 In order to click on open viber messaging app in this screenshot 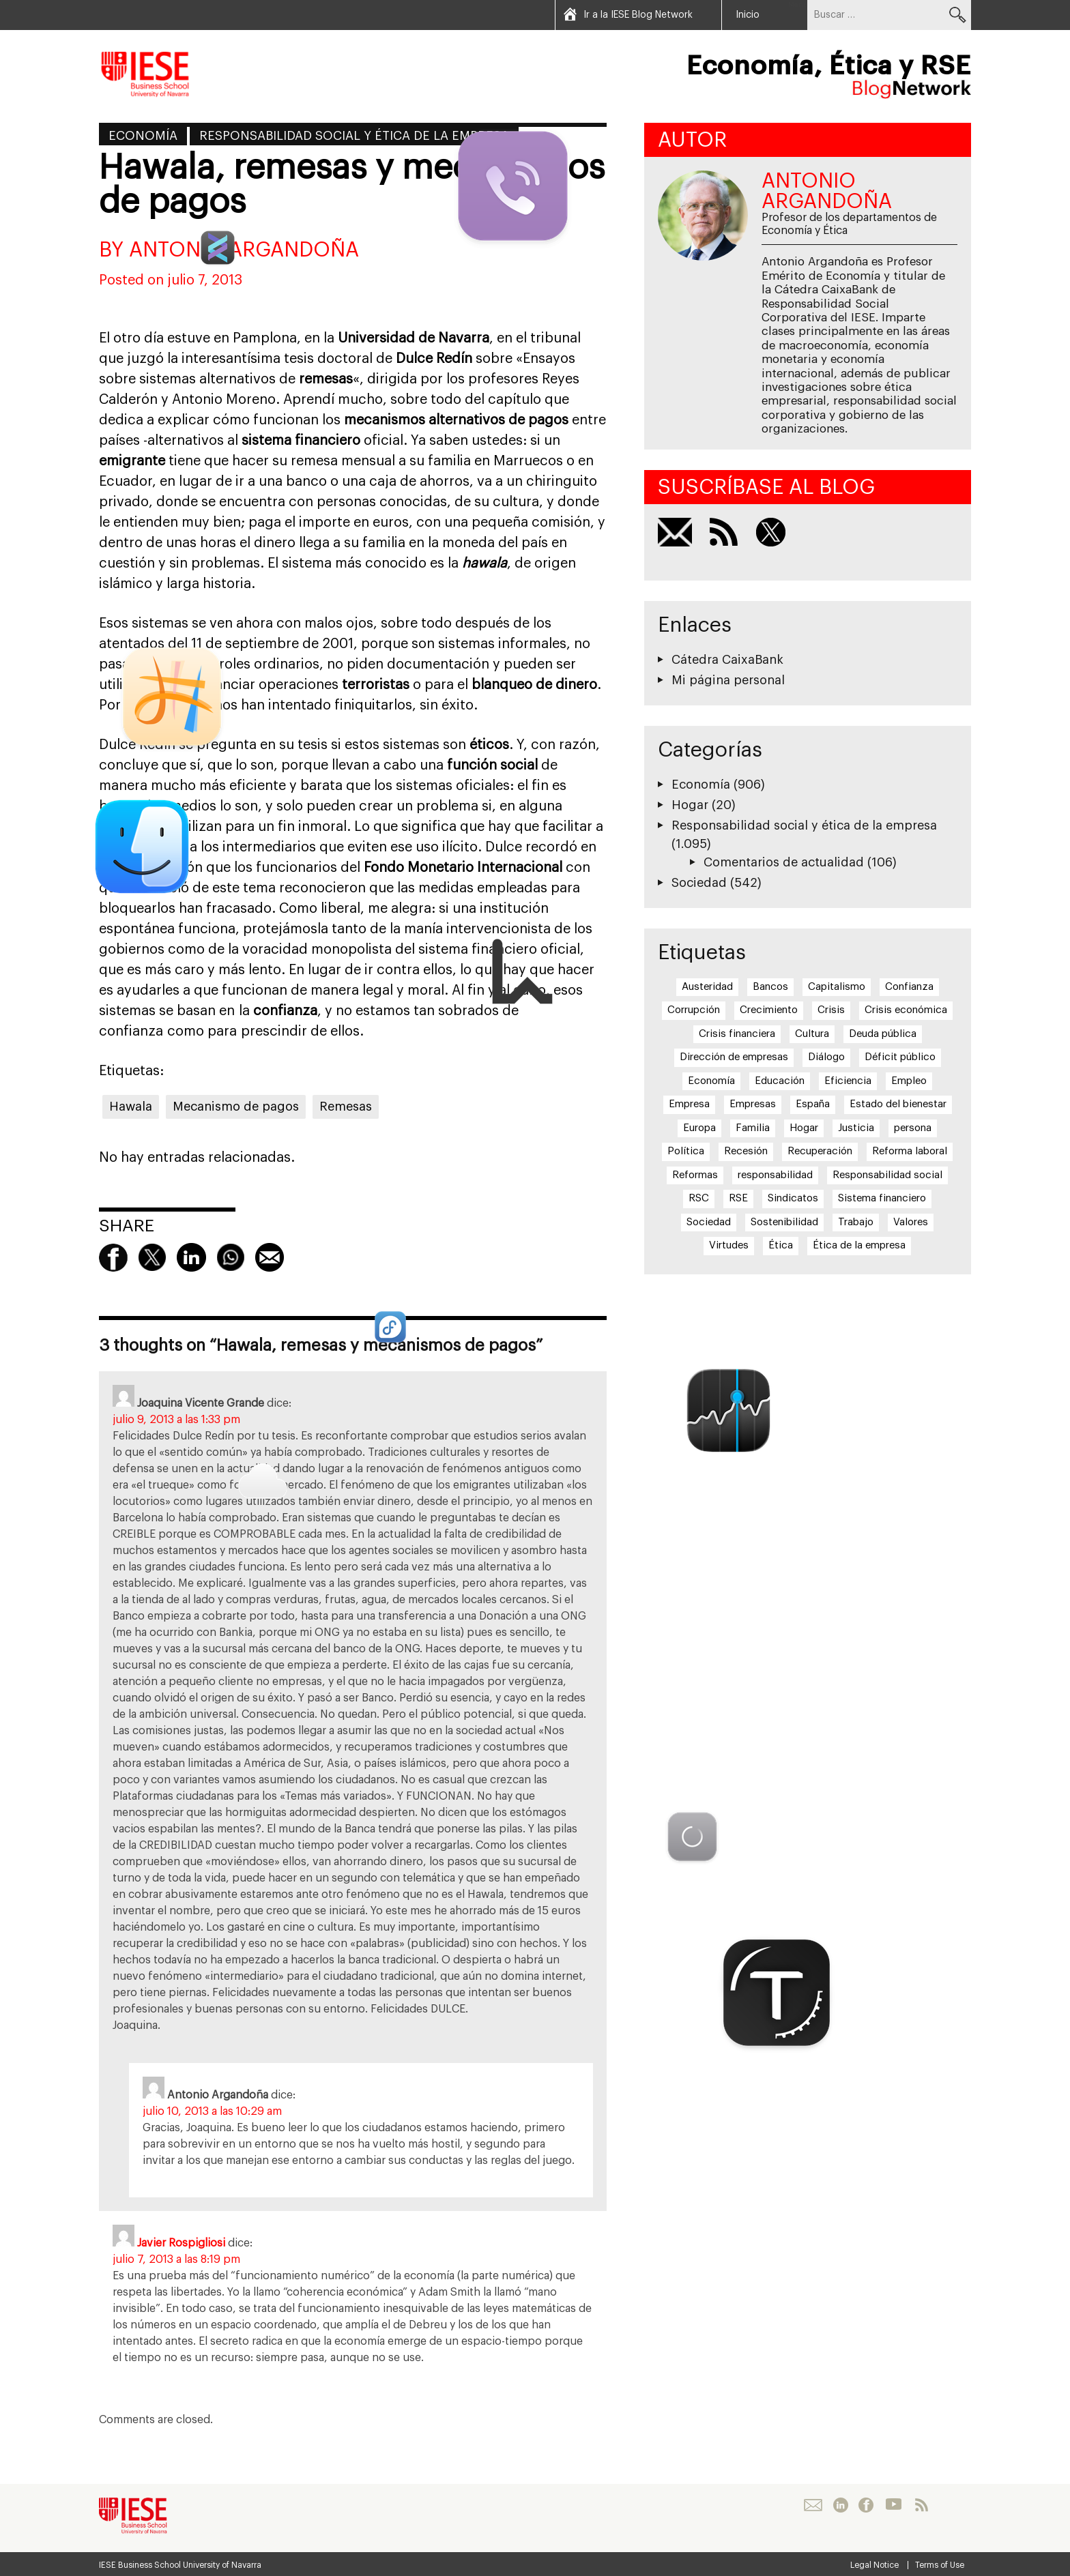, I will do `click(512, 186)`.